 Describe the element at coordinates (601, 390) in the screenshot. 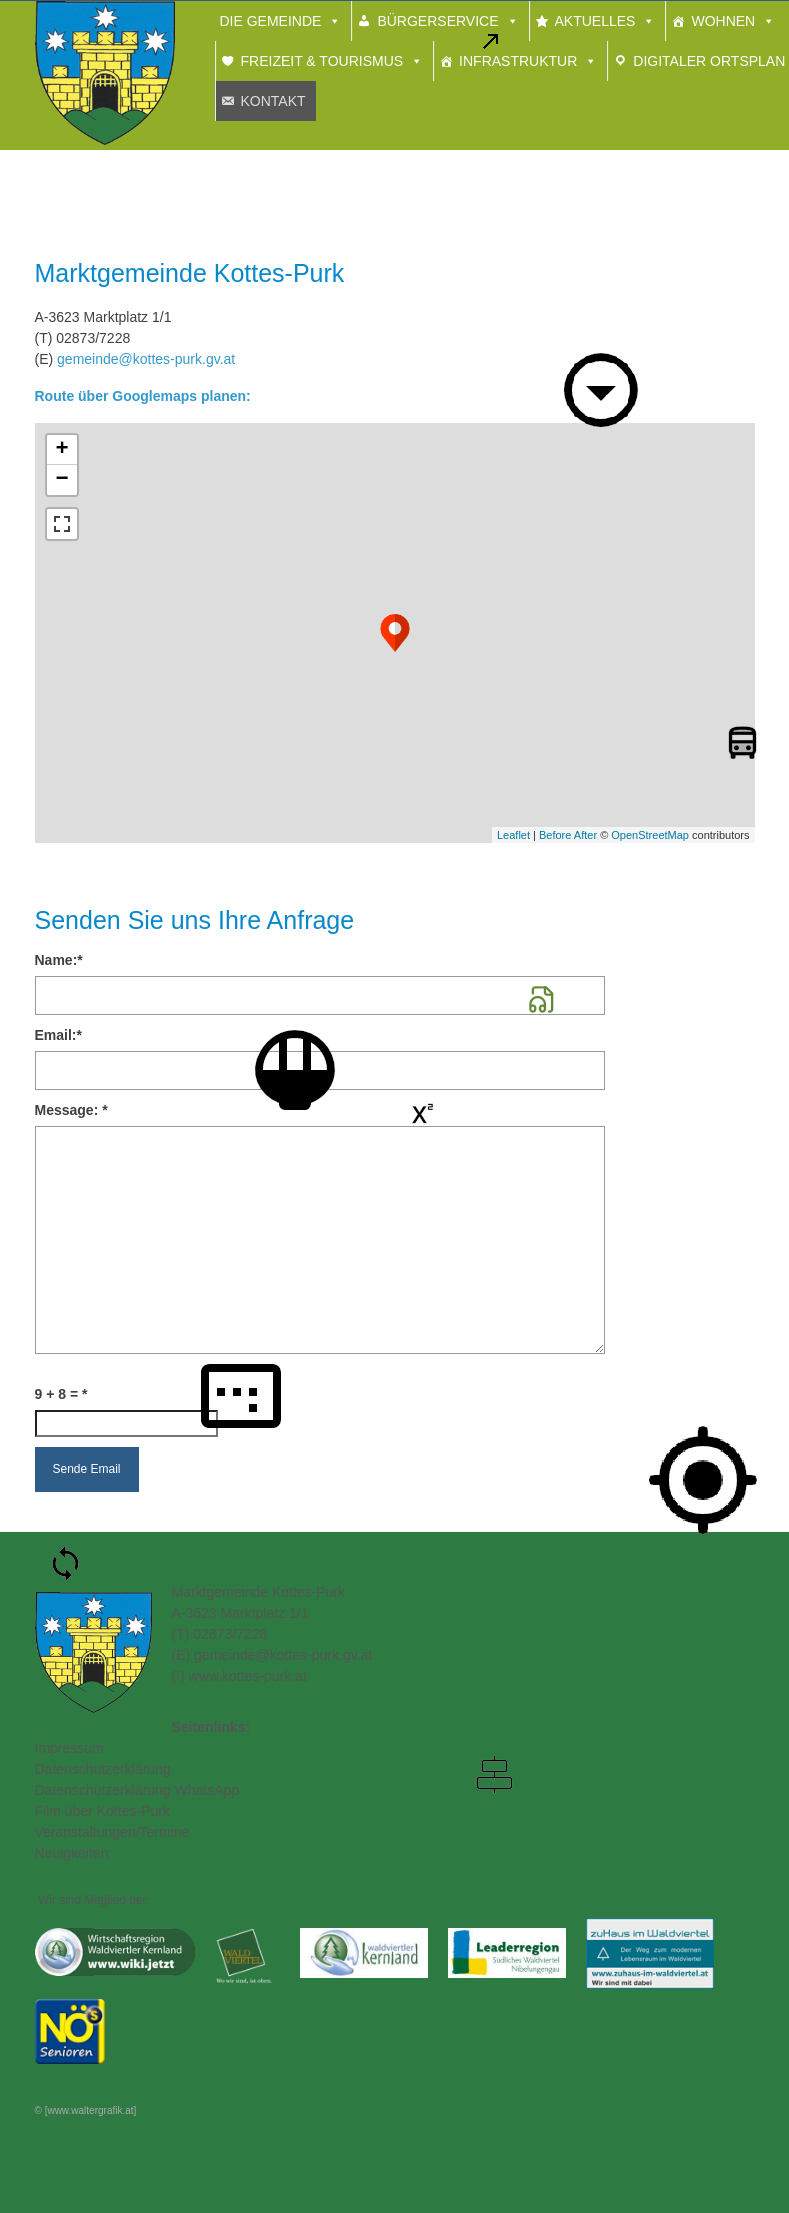

I see `tap to expand dropdown menu` at that location.